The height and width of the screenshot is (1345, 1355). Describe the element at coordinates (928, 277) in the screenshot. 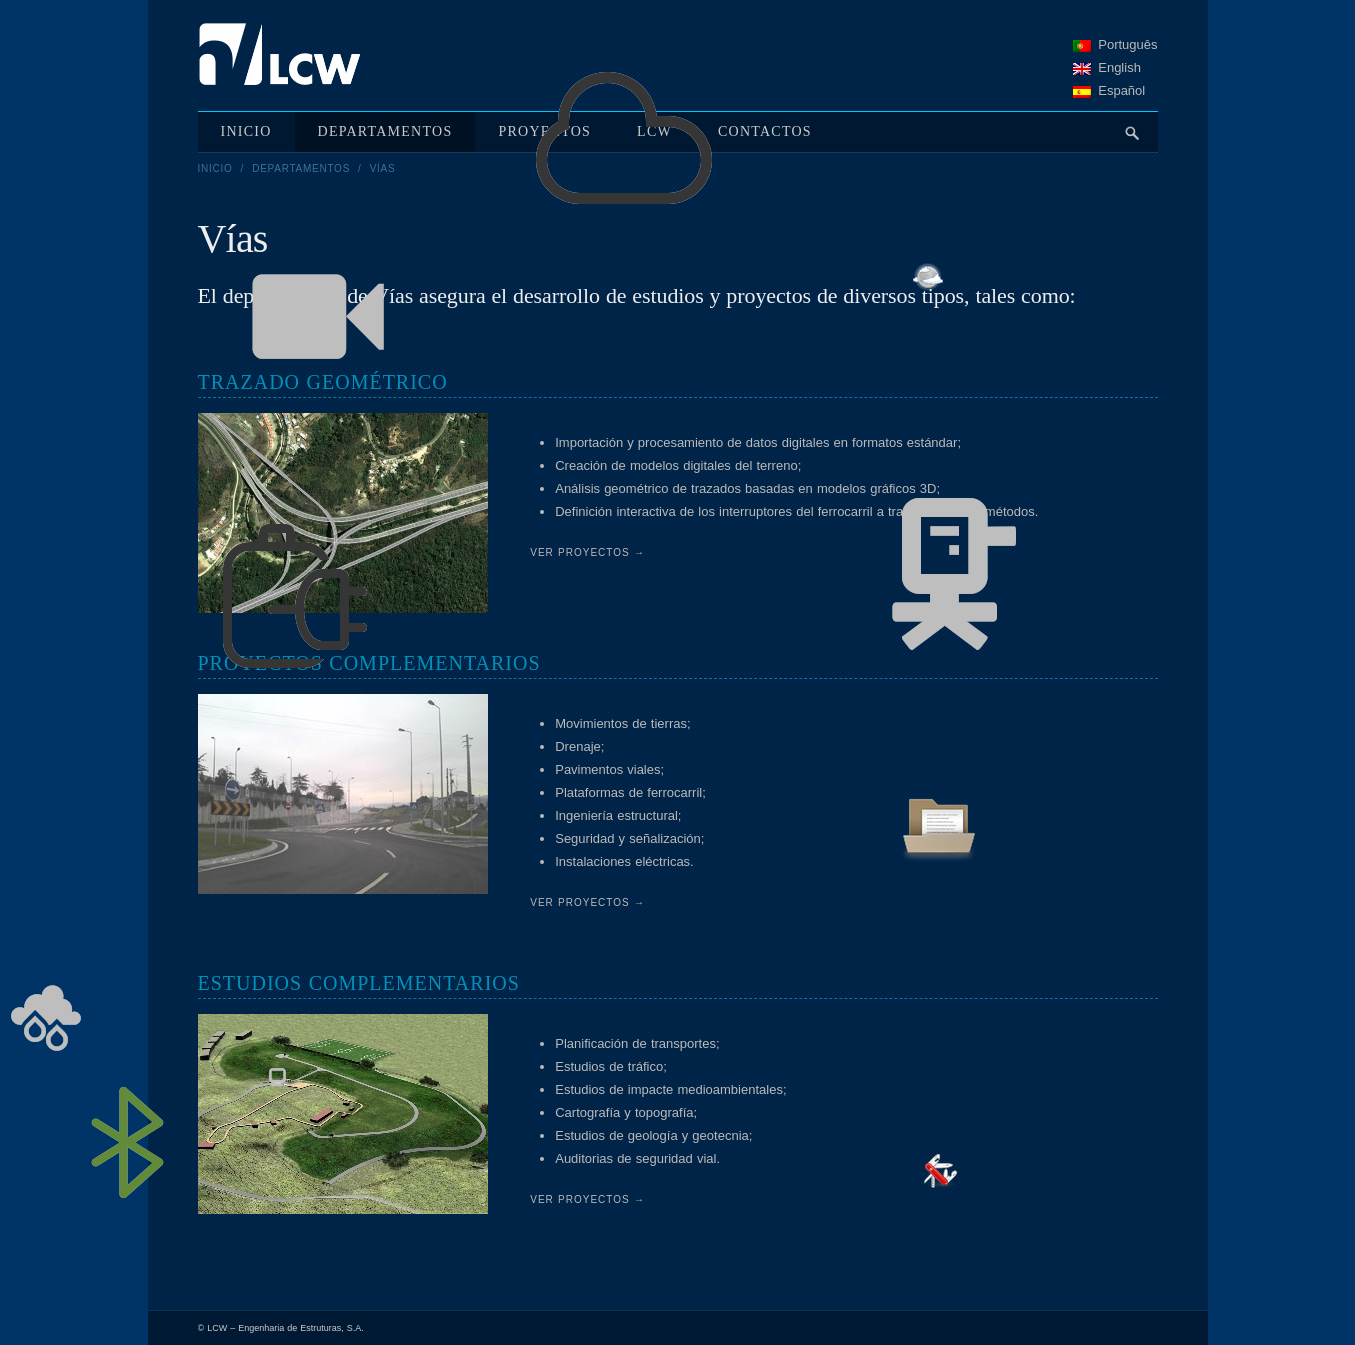

I see `indicates partly cloudy conditions at night` at that location.